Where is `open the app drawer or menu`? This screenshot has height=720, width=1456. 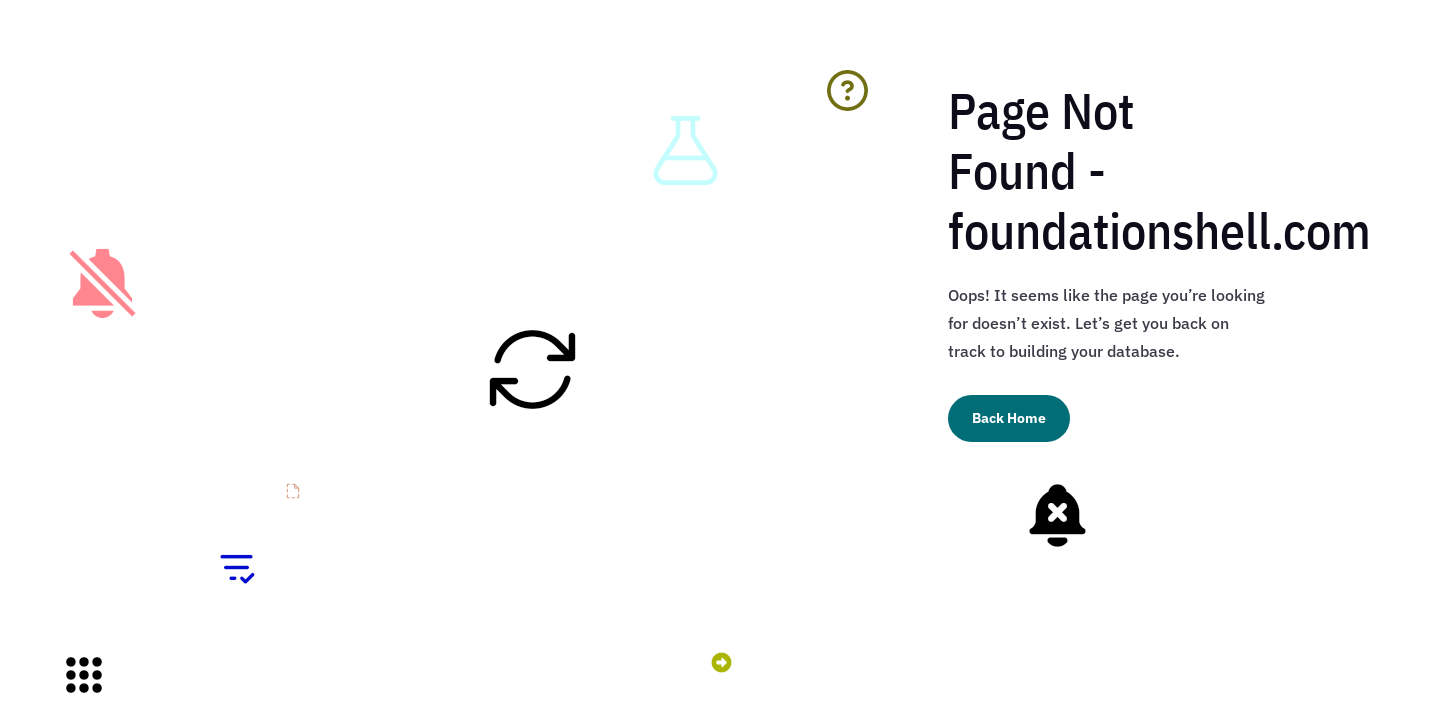
open the app drawer or menu is located at coordinates (84, 675).